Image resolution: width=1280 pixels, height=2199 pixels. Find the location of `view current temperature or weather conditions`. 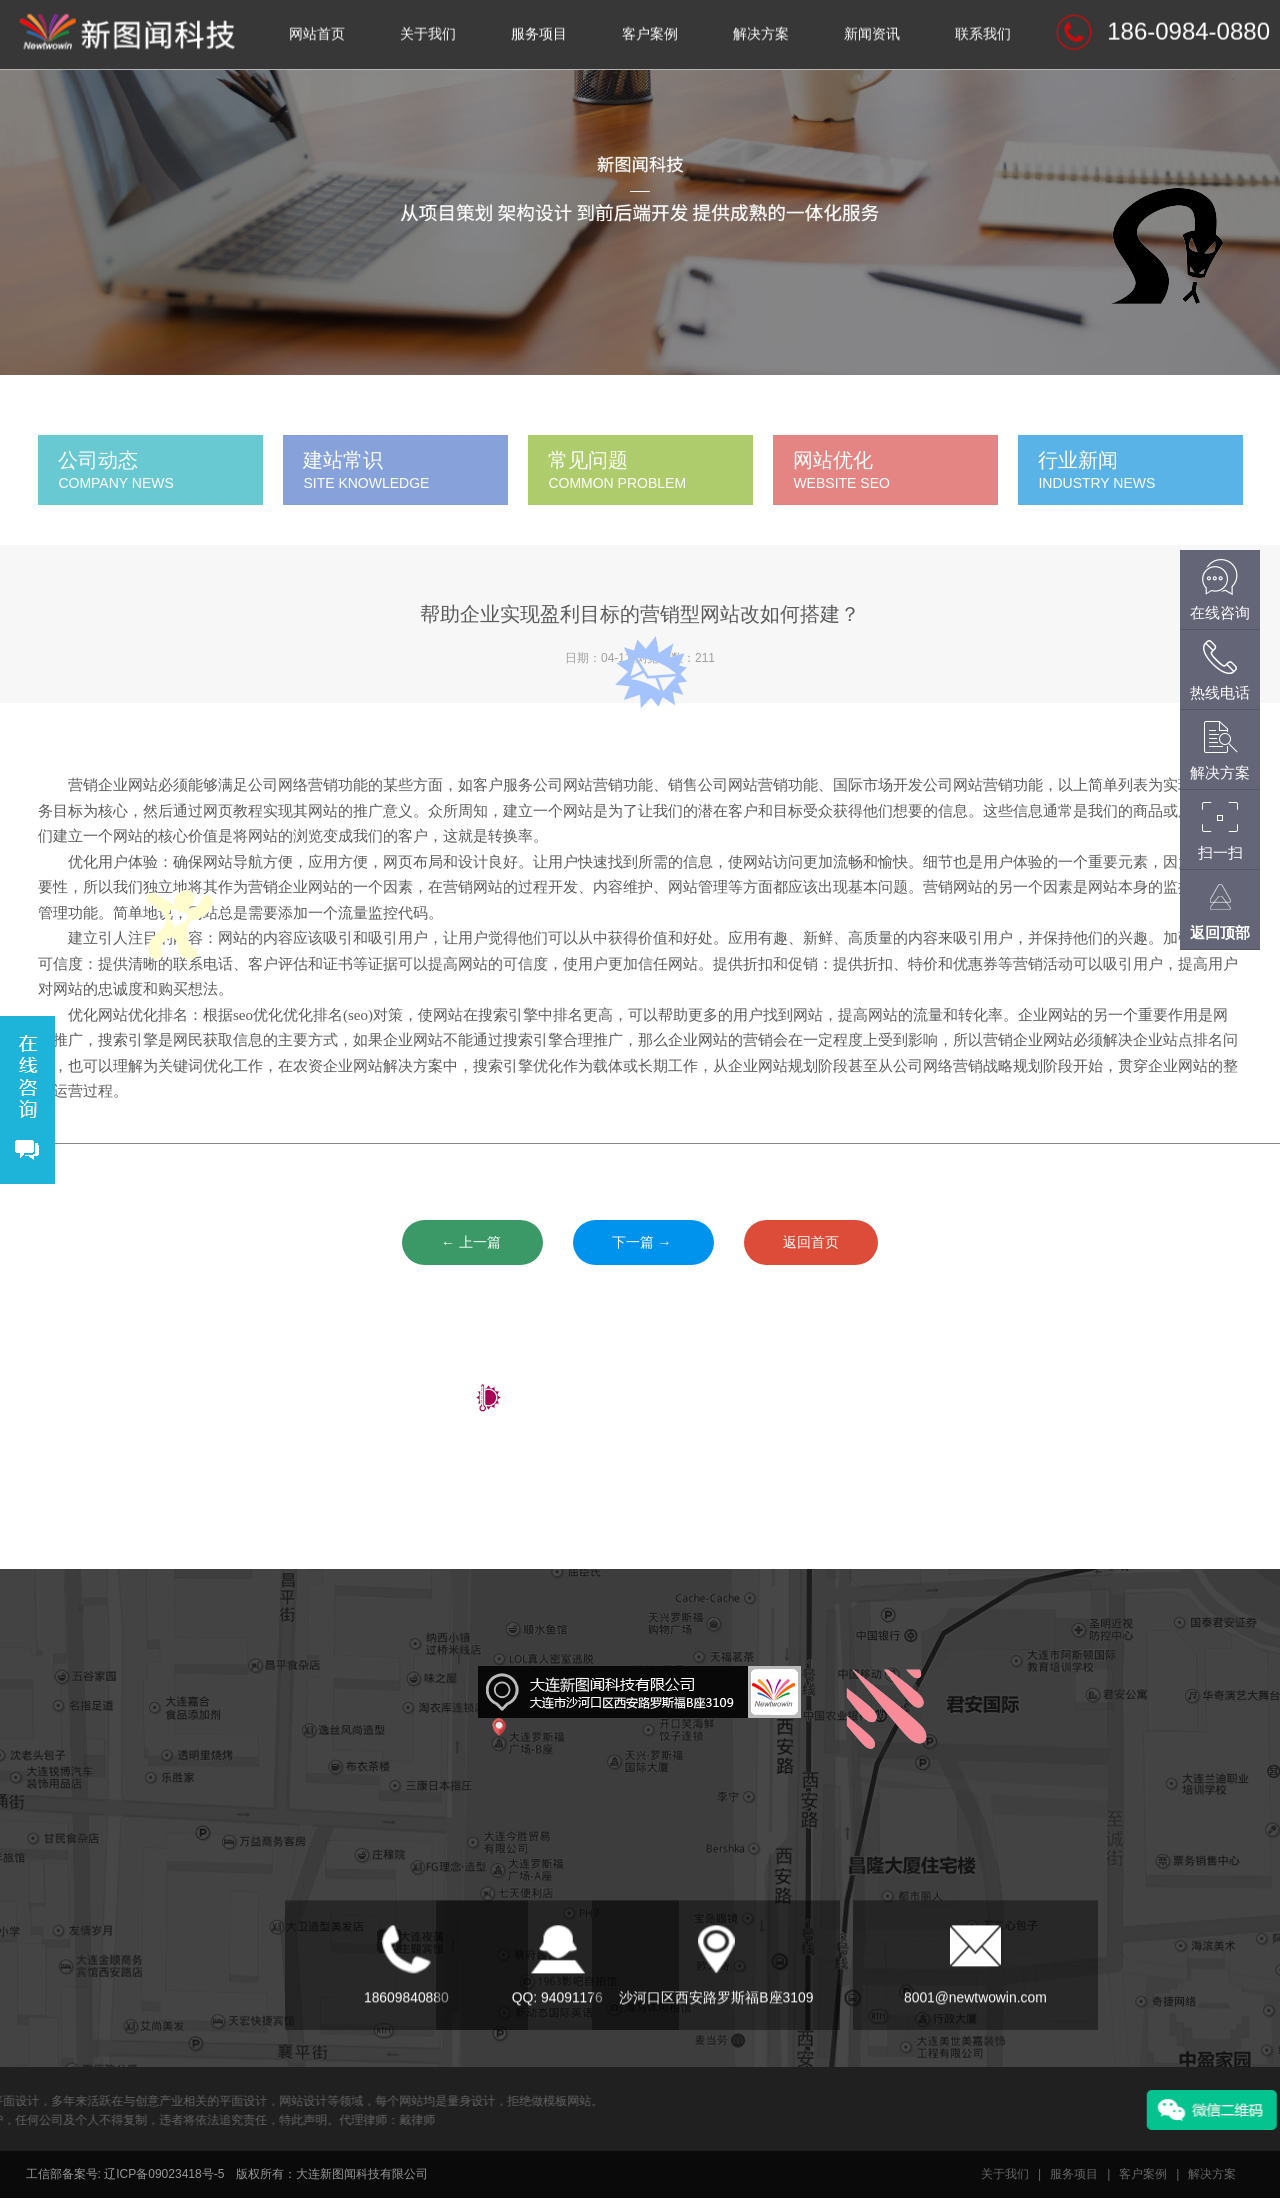

view current temperature or weather conditions is located at coordinates (488, 1397).